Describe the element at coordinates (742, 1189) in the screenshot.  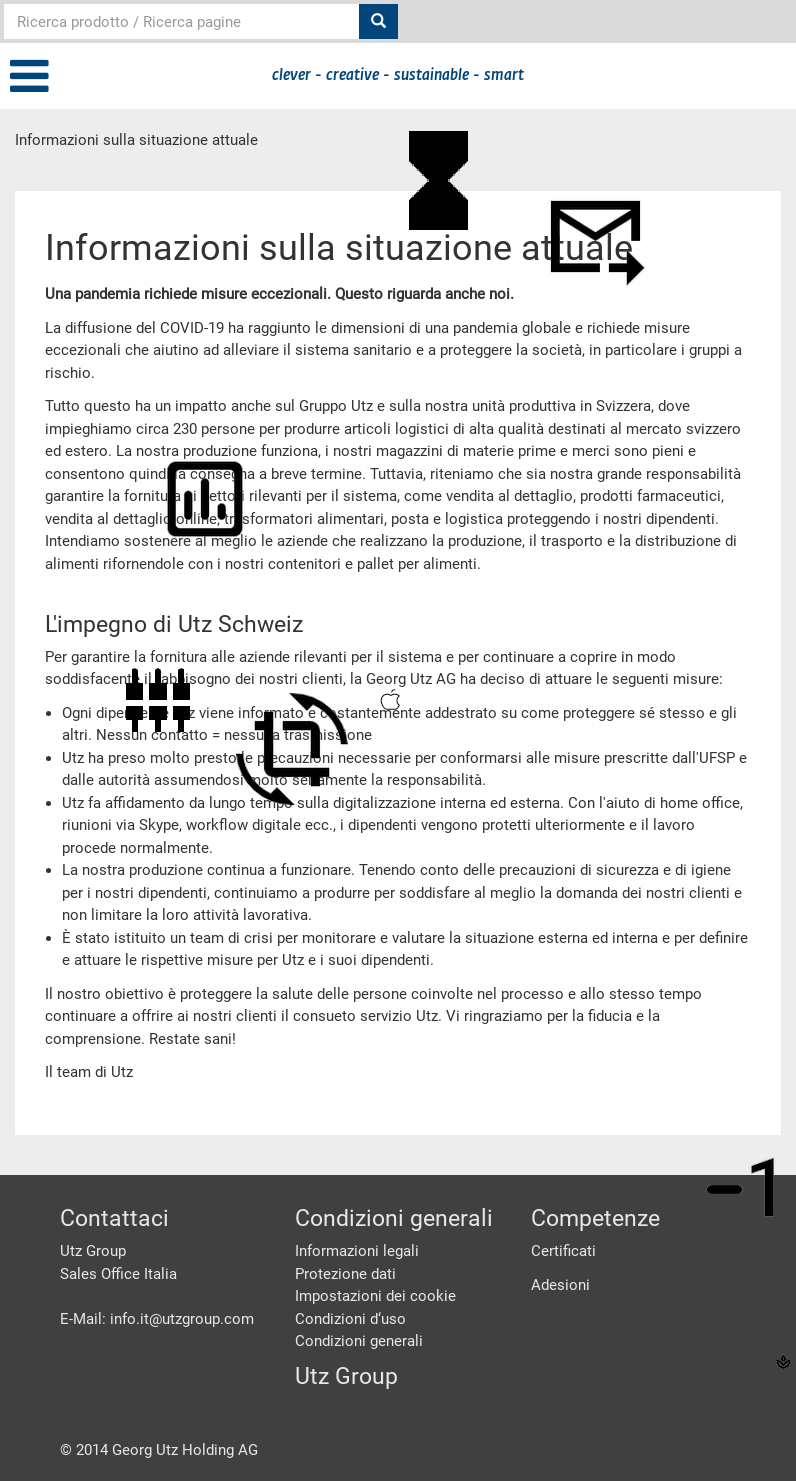
I see `decrease exposure by one stop` at that location.